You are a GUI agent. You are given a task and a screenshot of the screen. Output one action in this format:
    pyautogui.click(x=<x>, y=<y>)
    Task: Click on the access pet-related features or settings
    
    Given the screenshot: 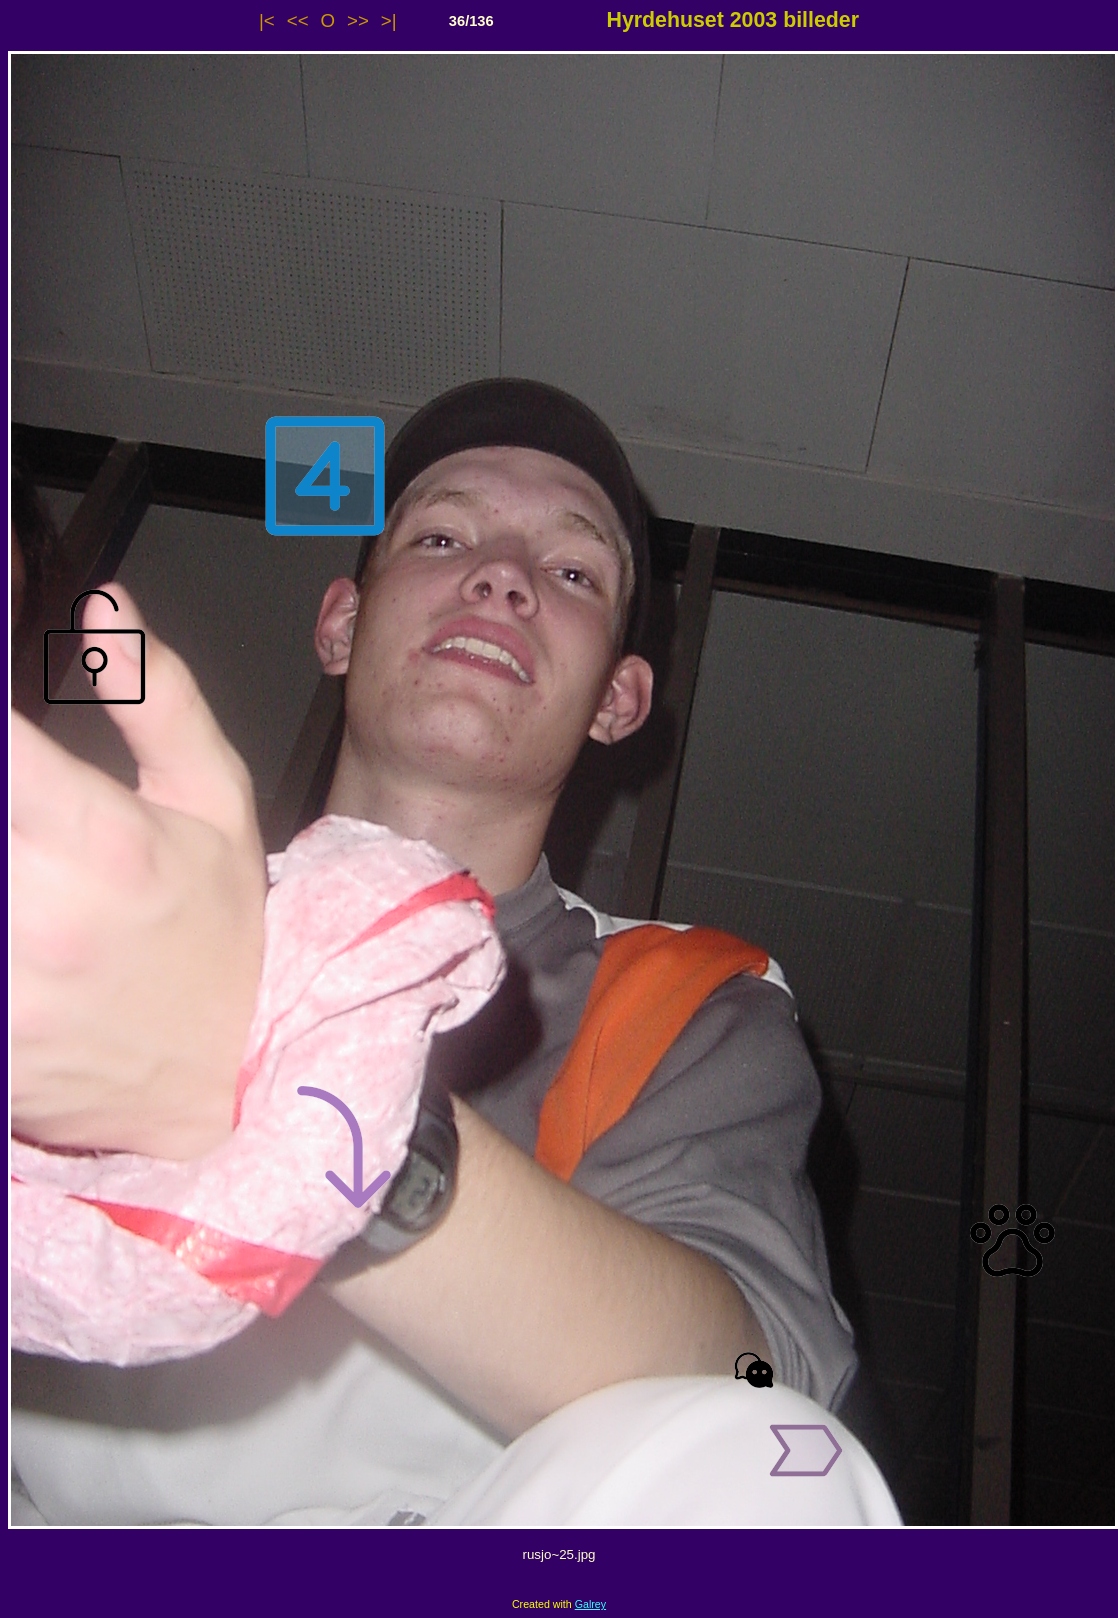 What is the action you would take?
    pyautogui.click(x=1012, y=1240)
    